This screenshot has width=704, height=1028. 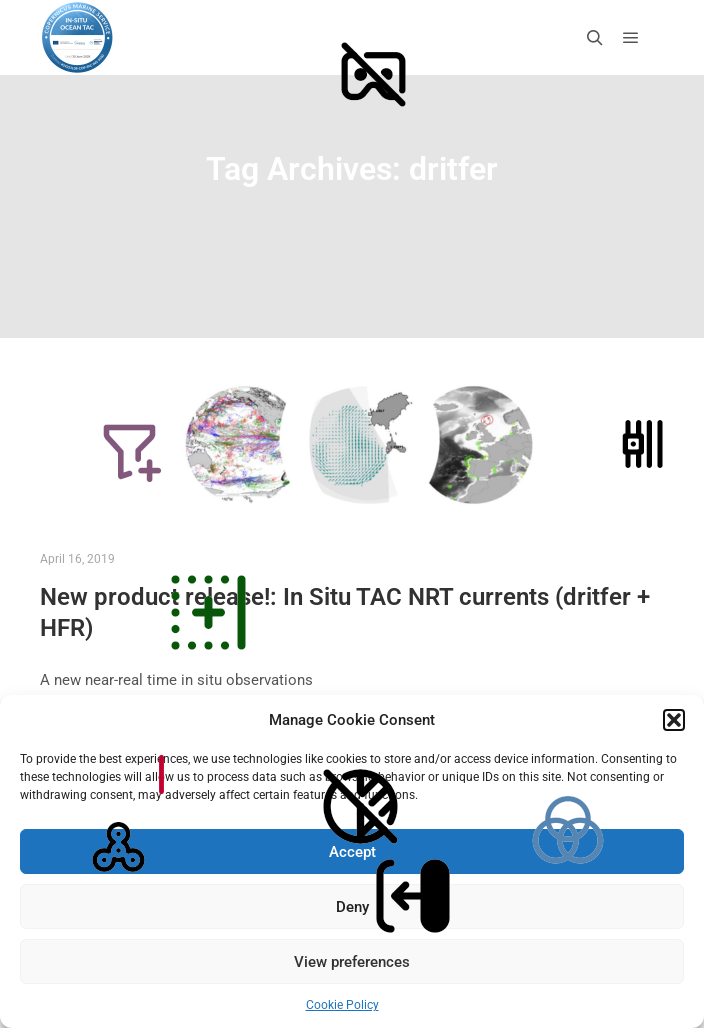 What do you see at coordinates (373, 74) in the screenshot?
I see `disable VR or cardboard viewer mode` at bounding box center [373, 74].